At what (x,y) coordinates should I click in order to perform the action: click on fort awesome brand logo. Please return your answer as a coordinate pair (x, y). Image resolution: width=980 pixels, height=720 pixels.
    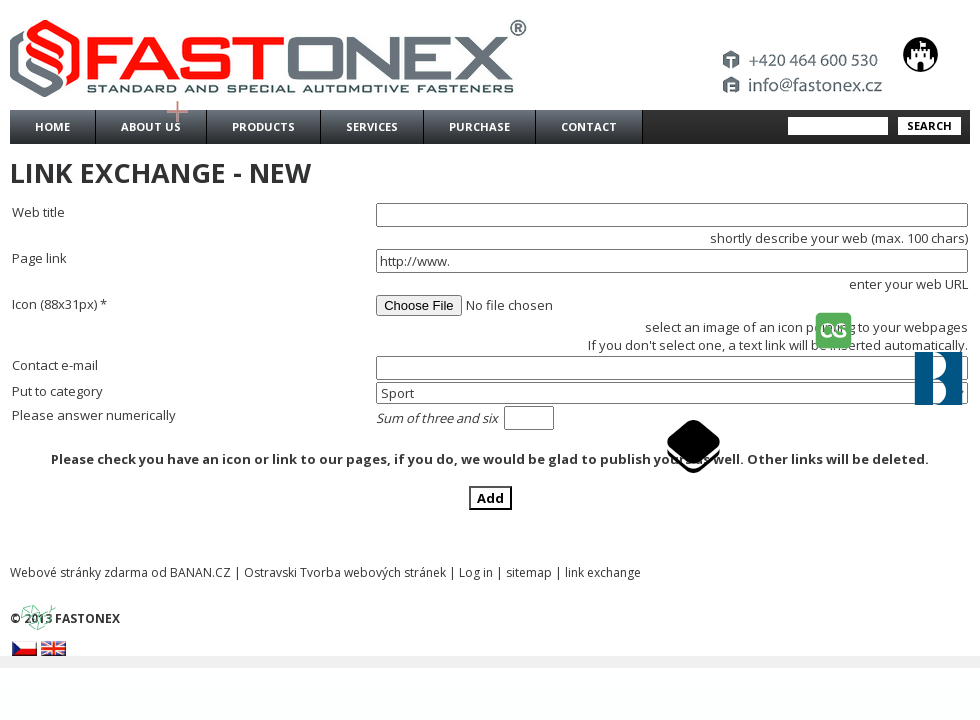
    Looking at the image, I should click on (920, 54).